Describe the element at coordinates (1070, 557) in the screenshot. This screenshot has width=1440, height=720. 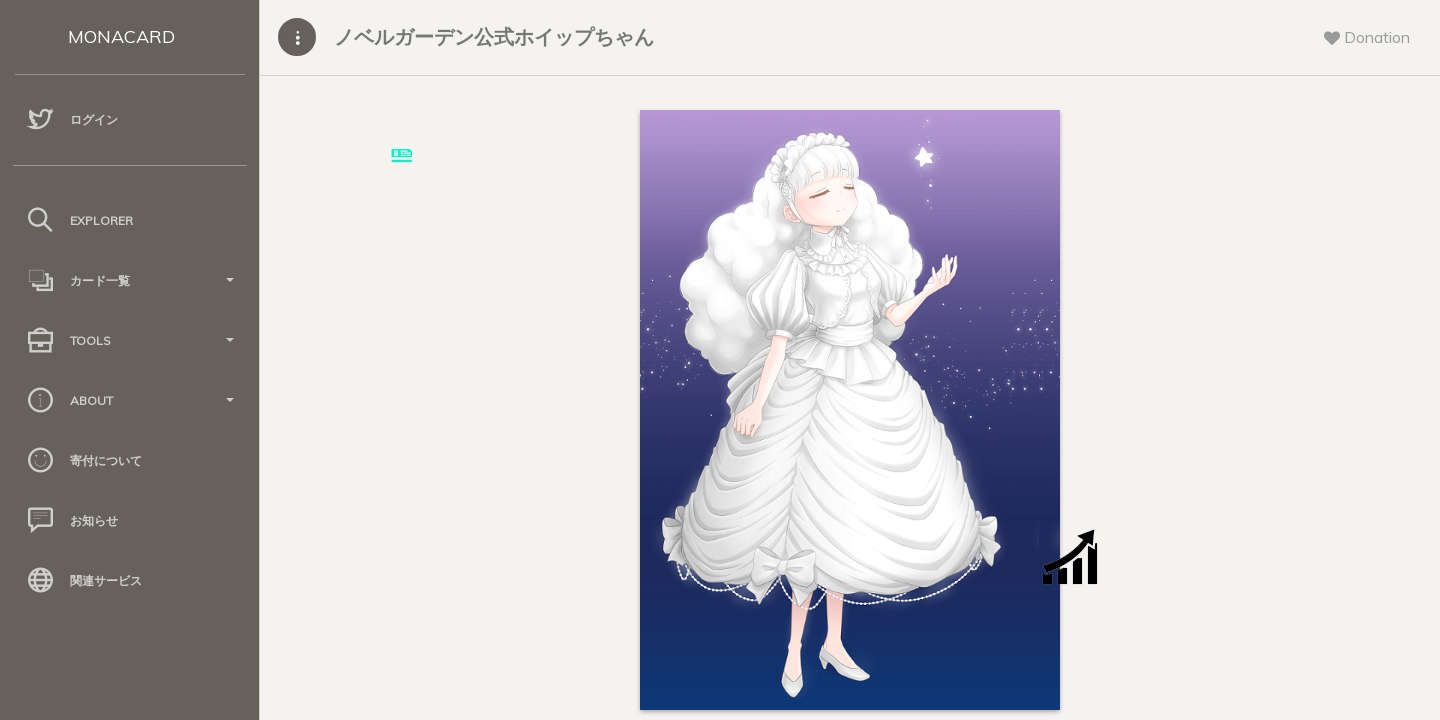
I see `view your progress or level advancement` at that location.